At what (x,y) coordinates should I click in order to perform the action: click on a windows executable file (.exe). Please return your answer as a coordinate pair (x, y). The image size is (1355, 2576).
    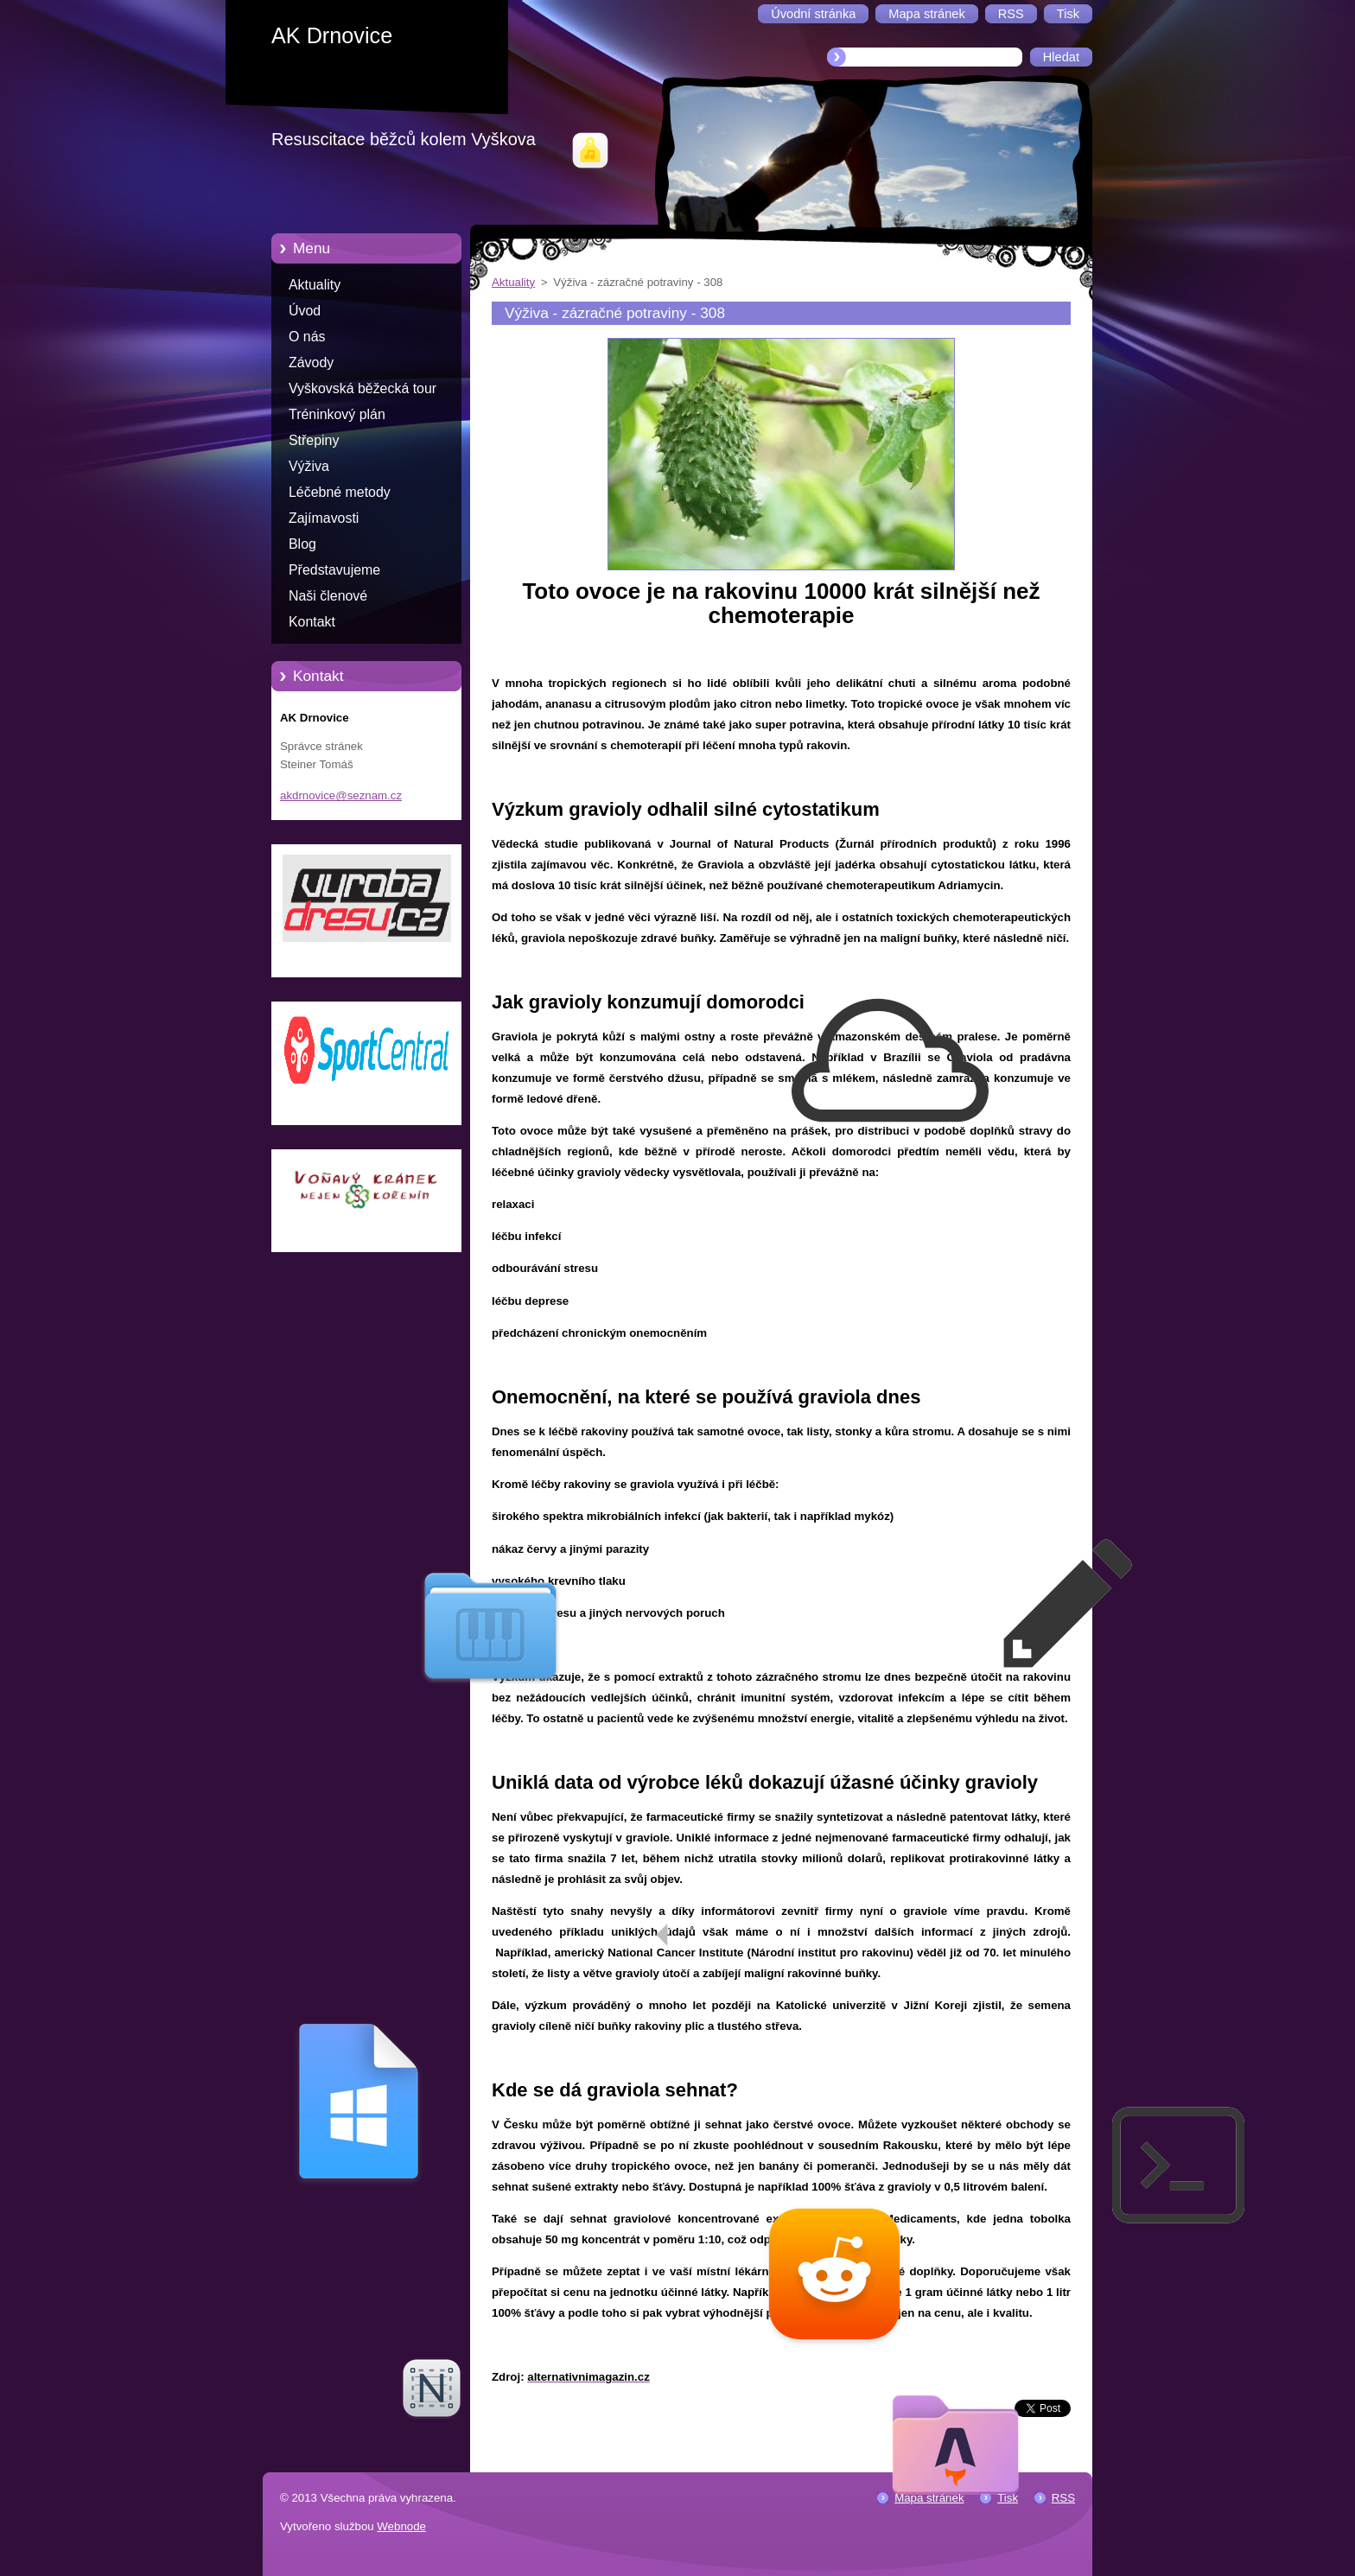
    Looking at the image, I should click on (359, 2104).